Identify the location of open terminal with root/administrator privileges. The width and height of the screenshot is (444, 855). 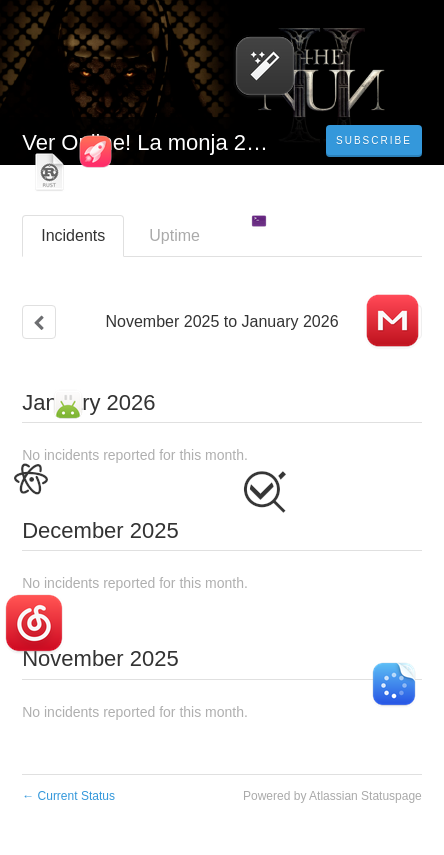
(259, 221).